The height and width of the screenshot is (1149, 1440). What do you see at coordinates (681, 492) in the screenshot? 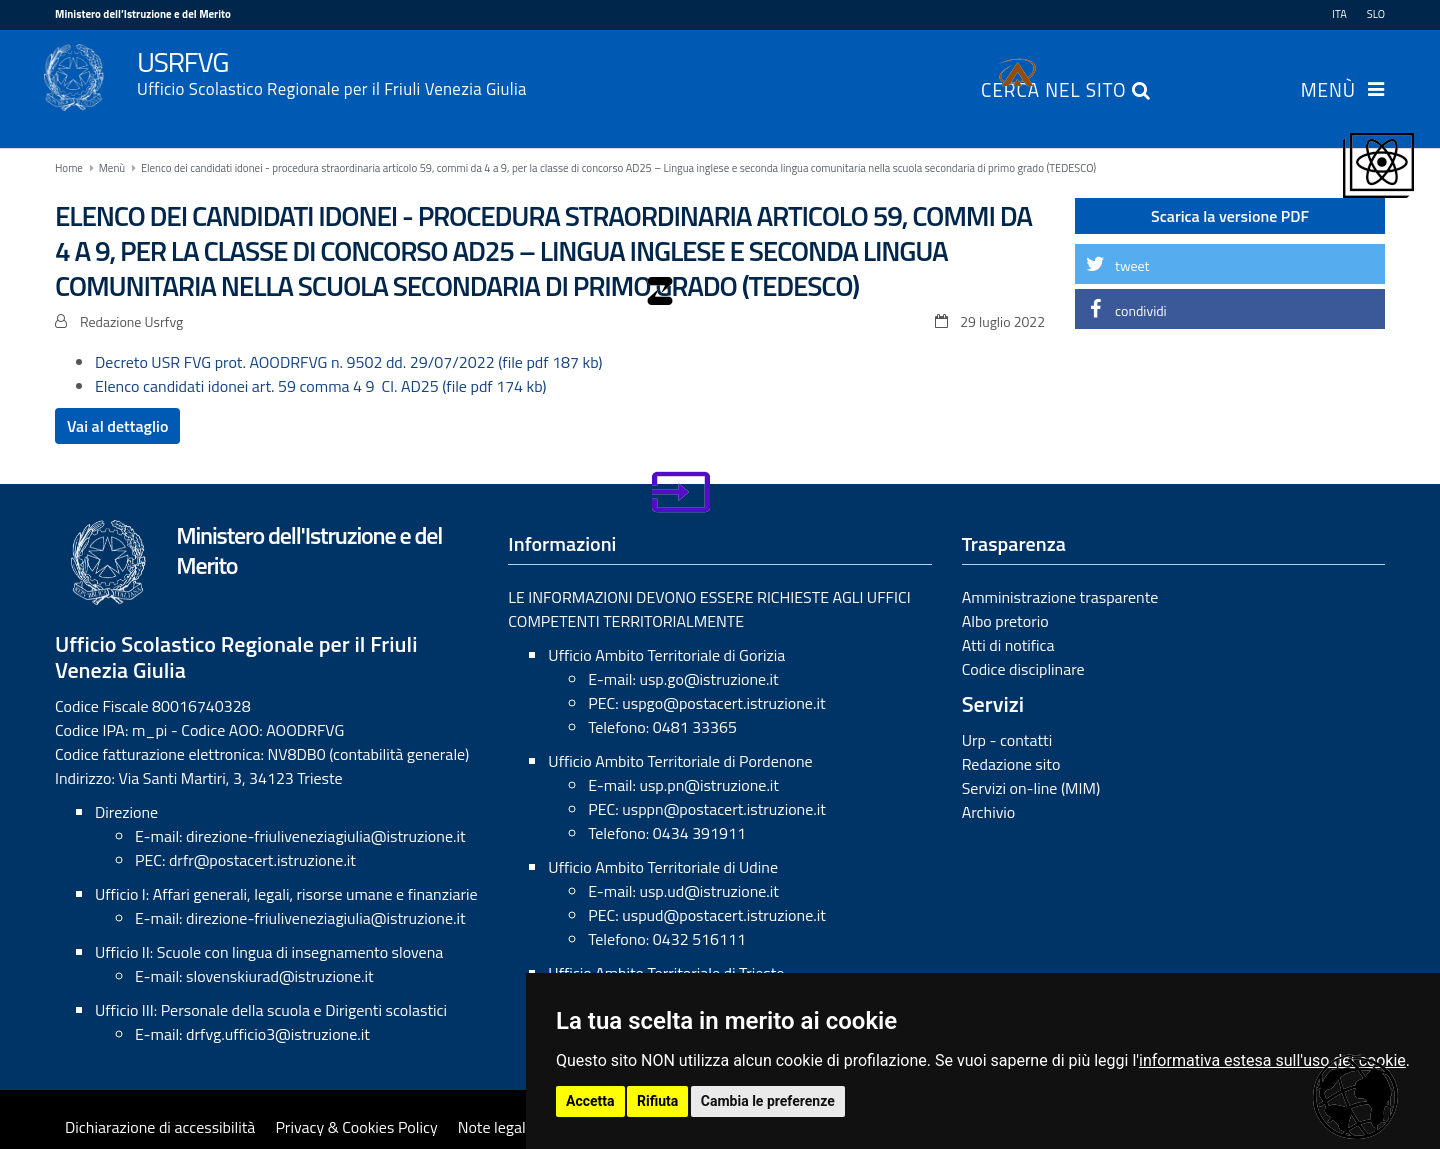
I see `typer app logo` at bounding box center [681, 492].